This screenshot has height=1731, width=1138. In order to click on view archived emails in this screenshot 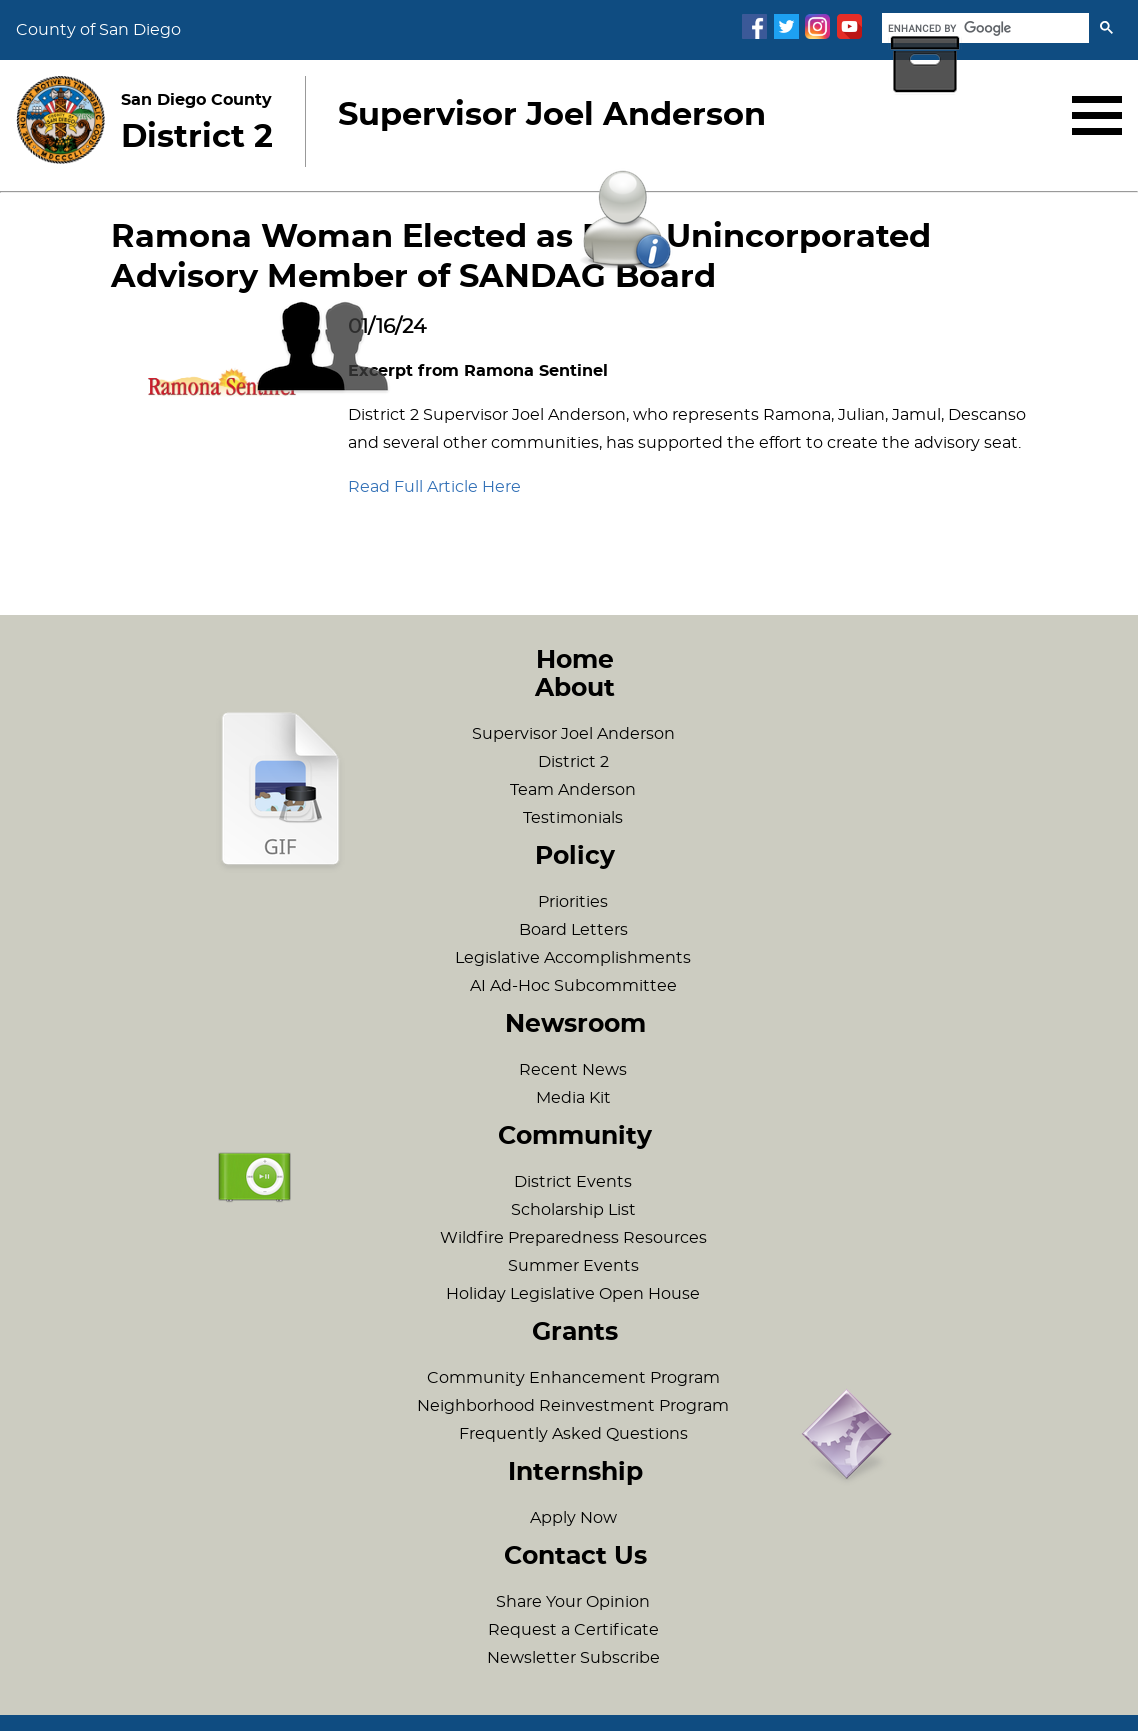, I will do `click(925, 63)`.